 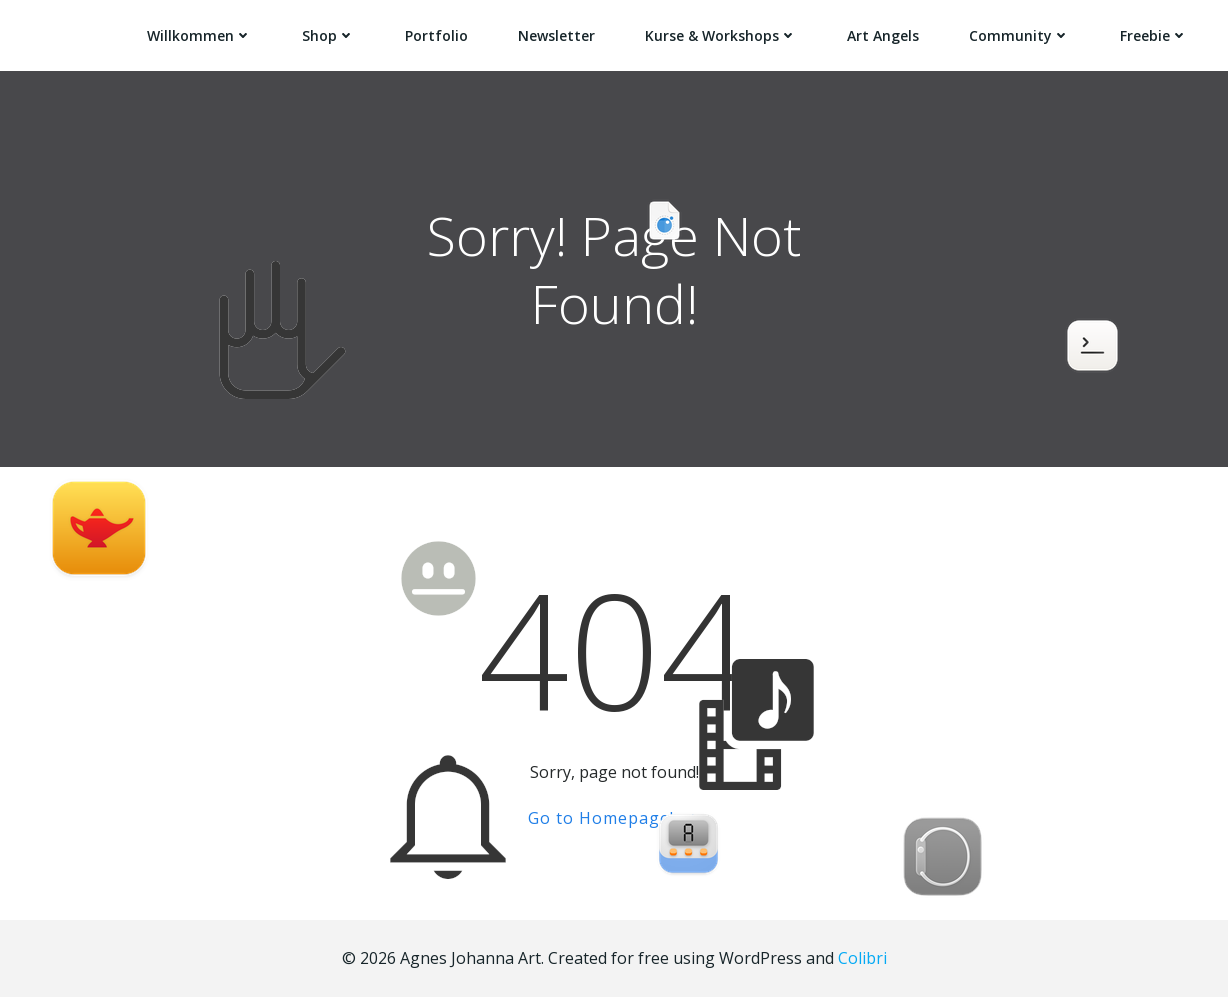 What do you see at coordinates (438, 578) in the screenshot?
I see `indicates a neutral or indifferent reaction` at bounding box center [438, 578].